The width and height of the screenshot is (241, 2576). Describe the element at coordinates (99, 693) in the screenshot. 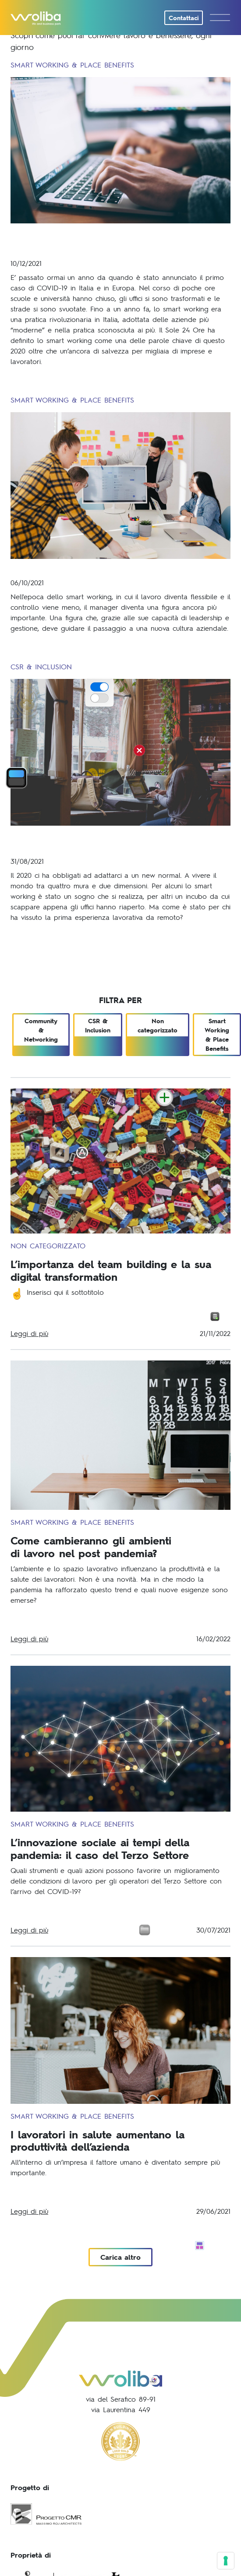

I see `open system tweaks or settings customization` at that location.